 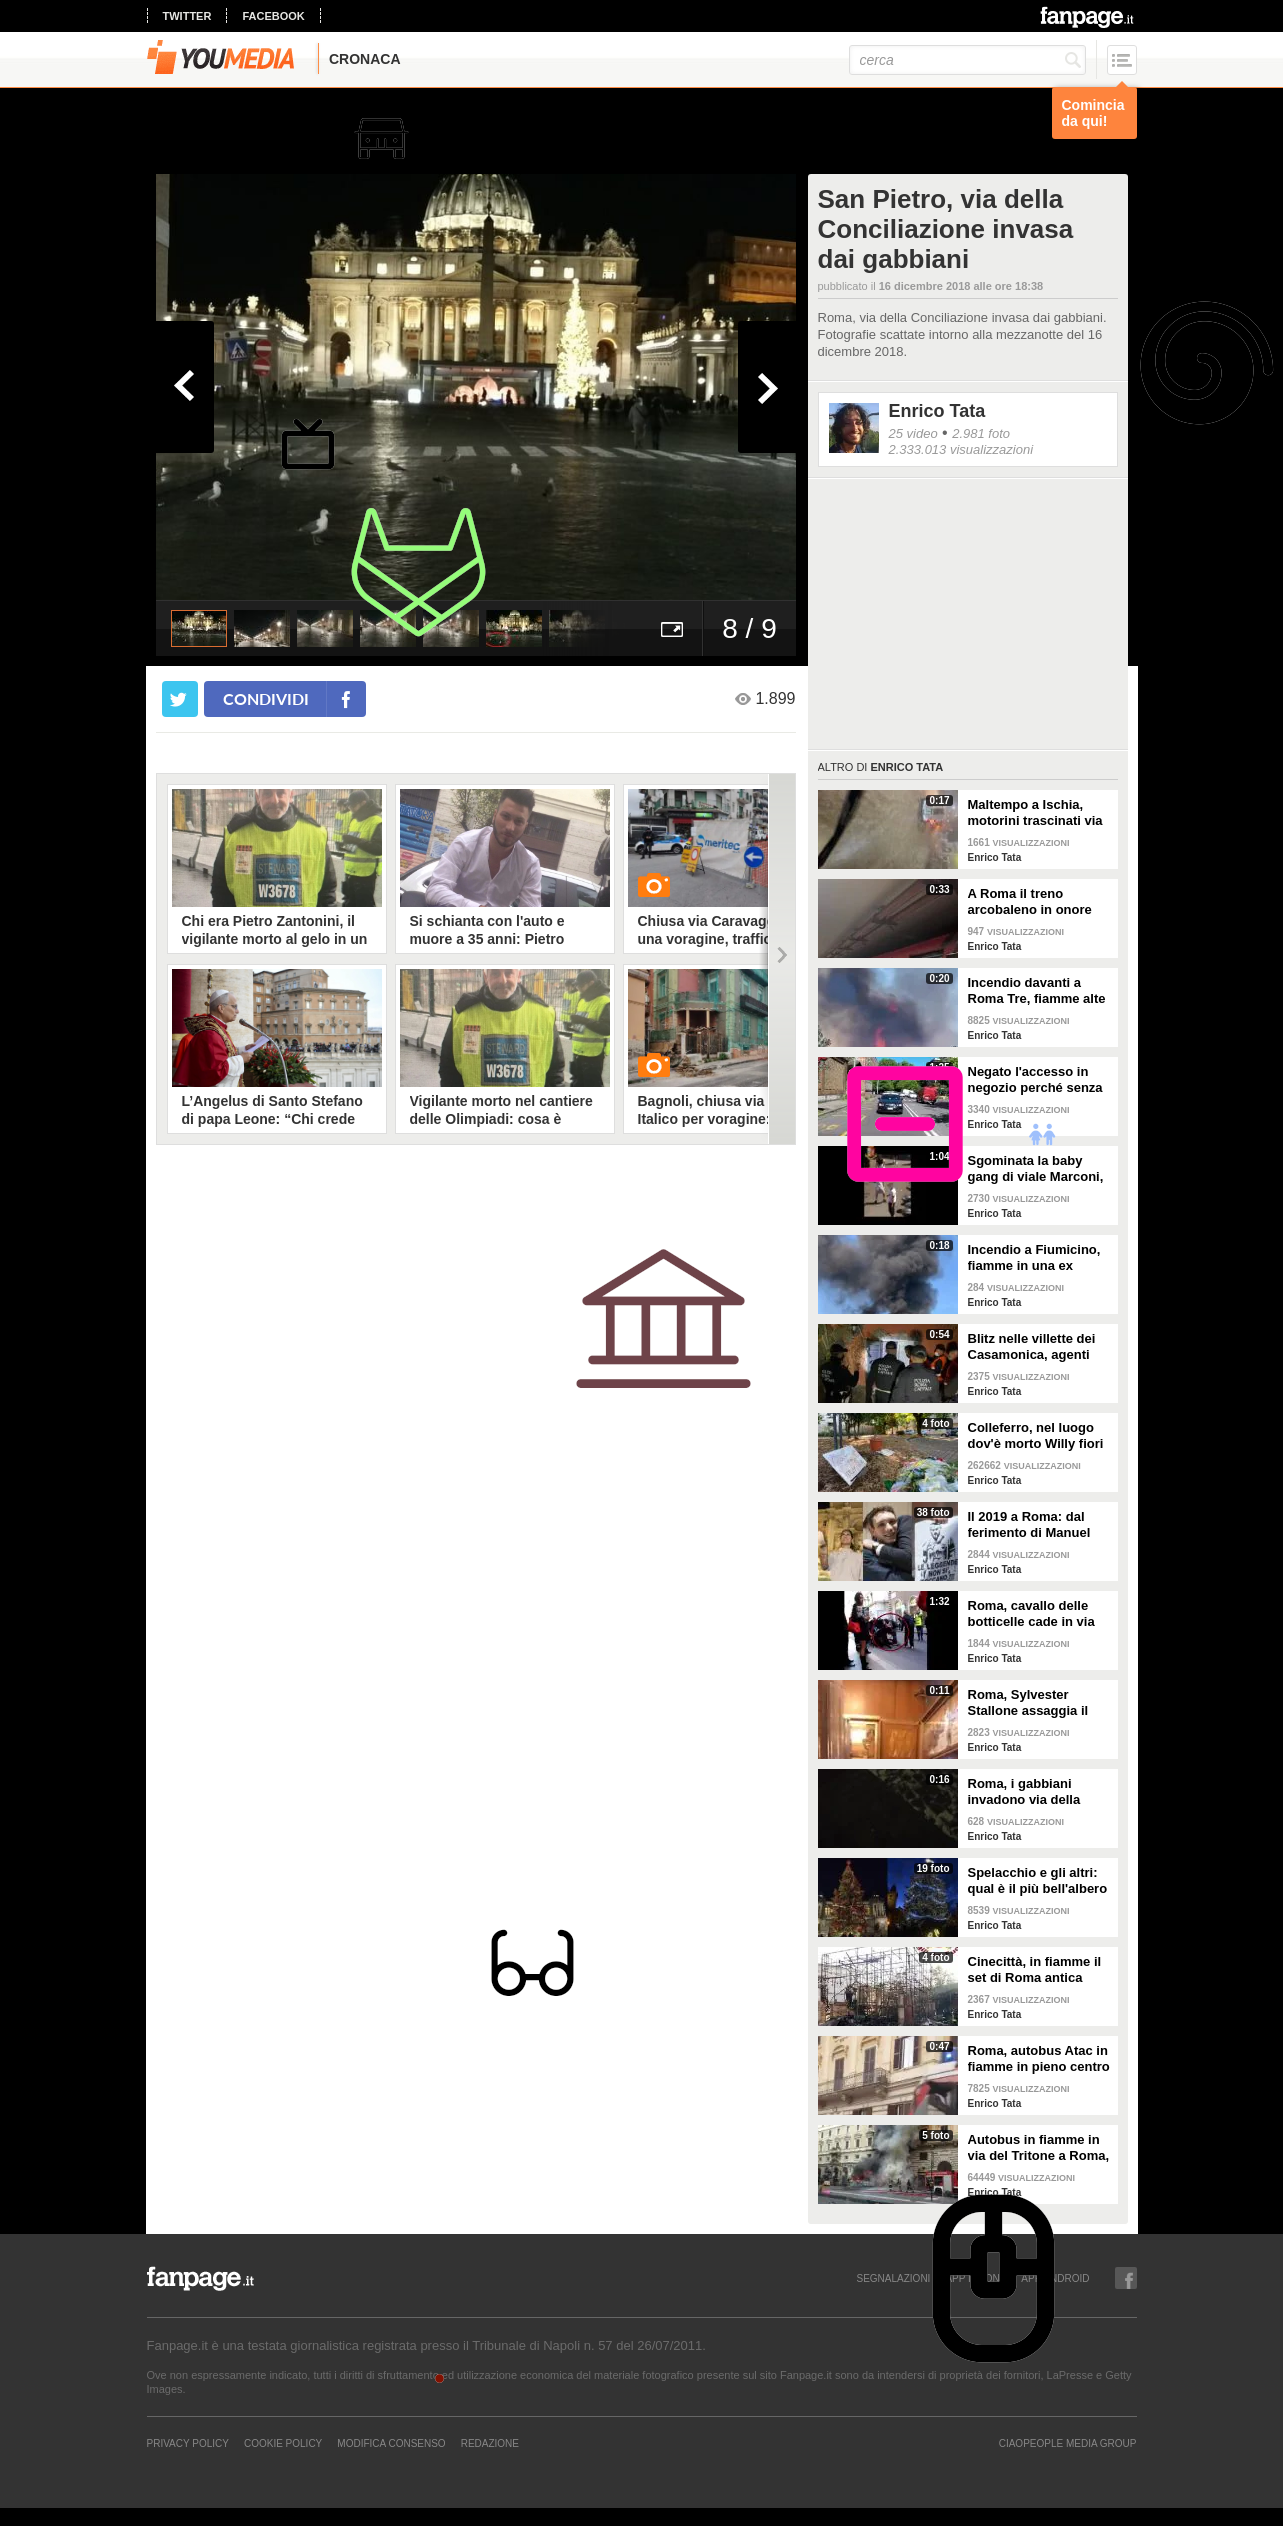 What do you see at coordinates (418, 569) in the screenshot?
I see `link to gitlab repository` at bounding box center [418, 569].